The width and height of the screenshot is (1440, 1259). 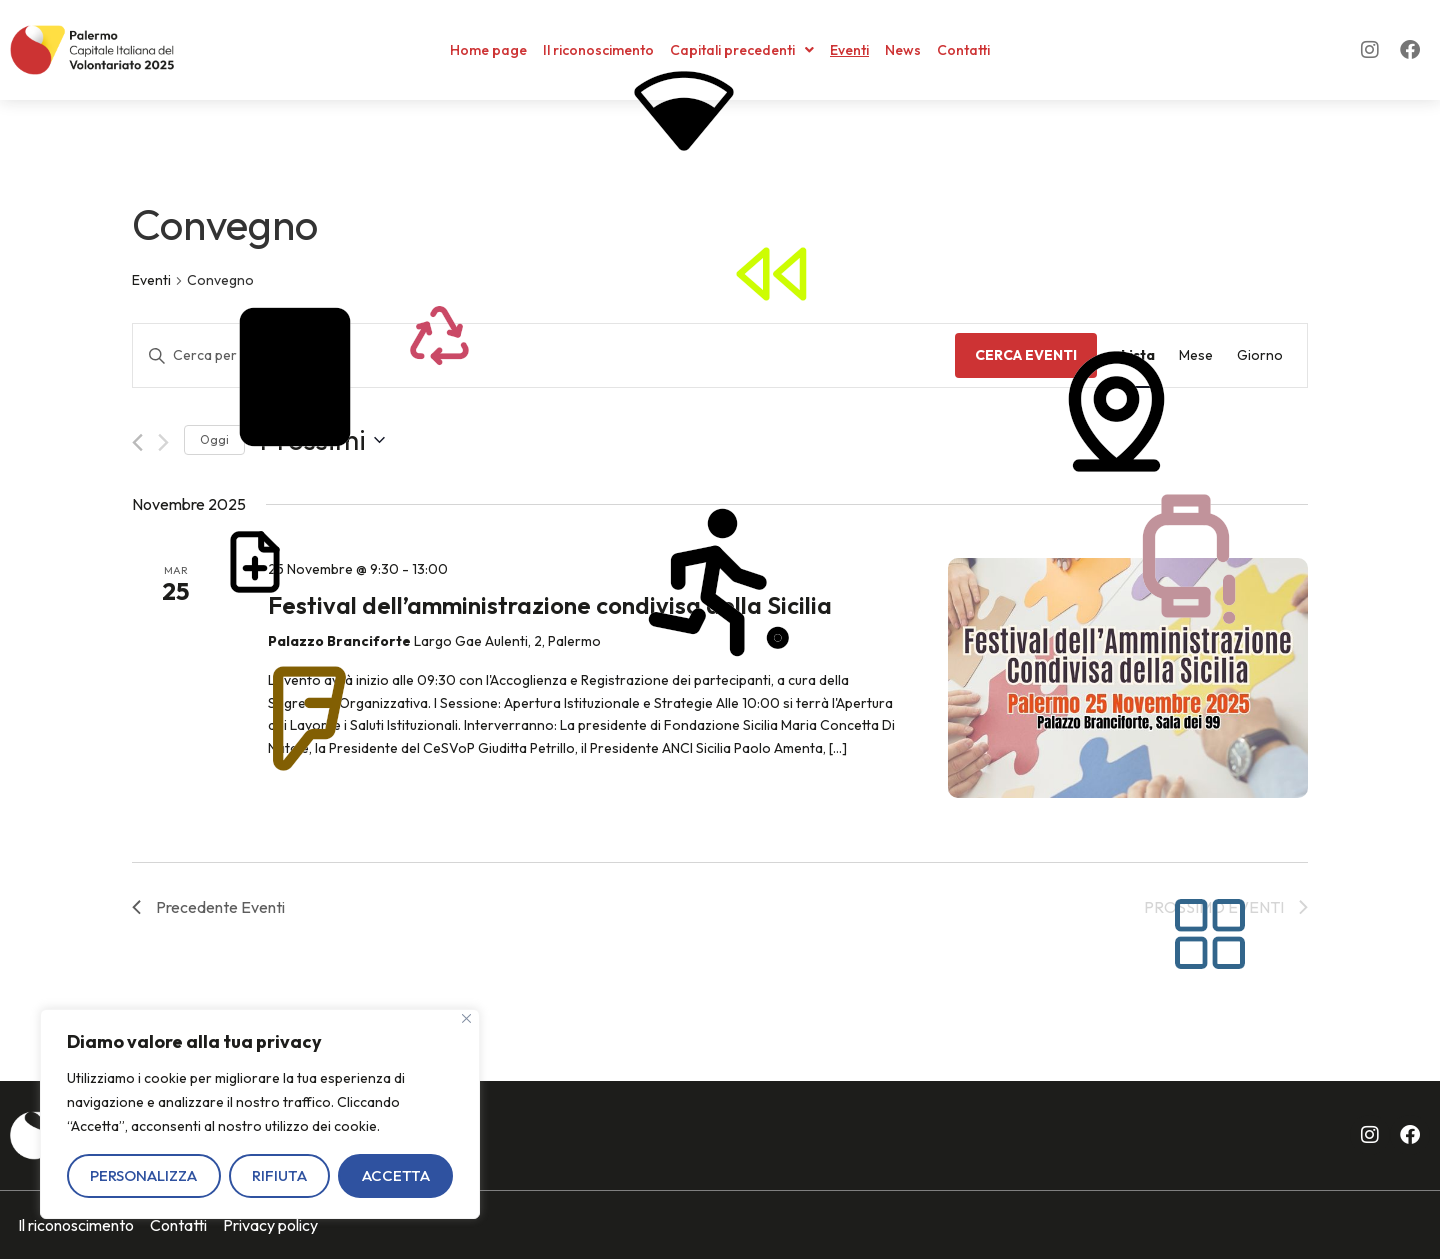 What do you see at coordinates (1186, 556) in the screenshot?
I see `smartwatch alert or notification` at bounding box center [1186, 556].